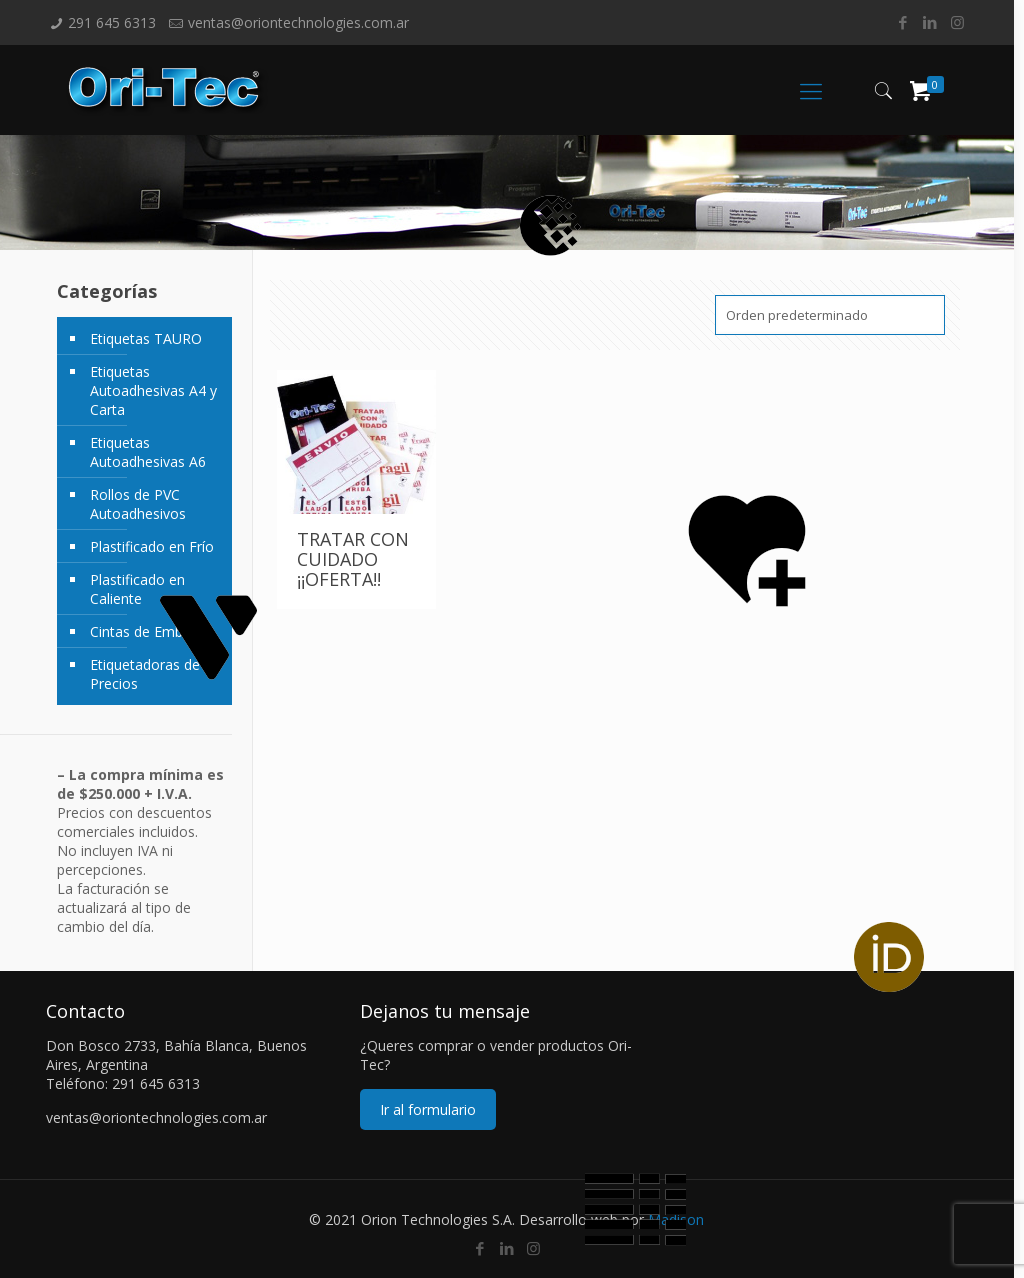 This screenshot has height=1278, width=1024. What do you see at coordinates (550, 225) in the screenshot?
I see `pay with webmoney` at bounding box center [550, 225].